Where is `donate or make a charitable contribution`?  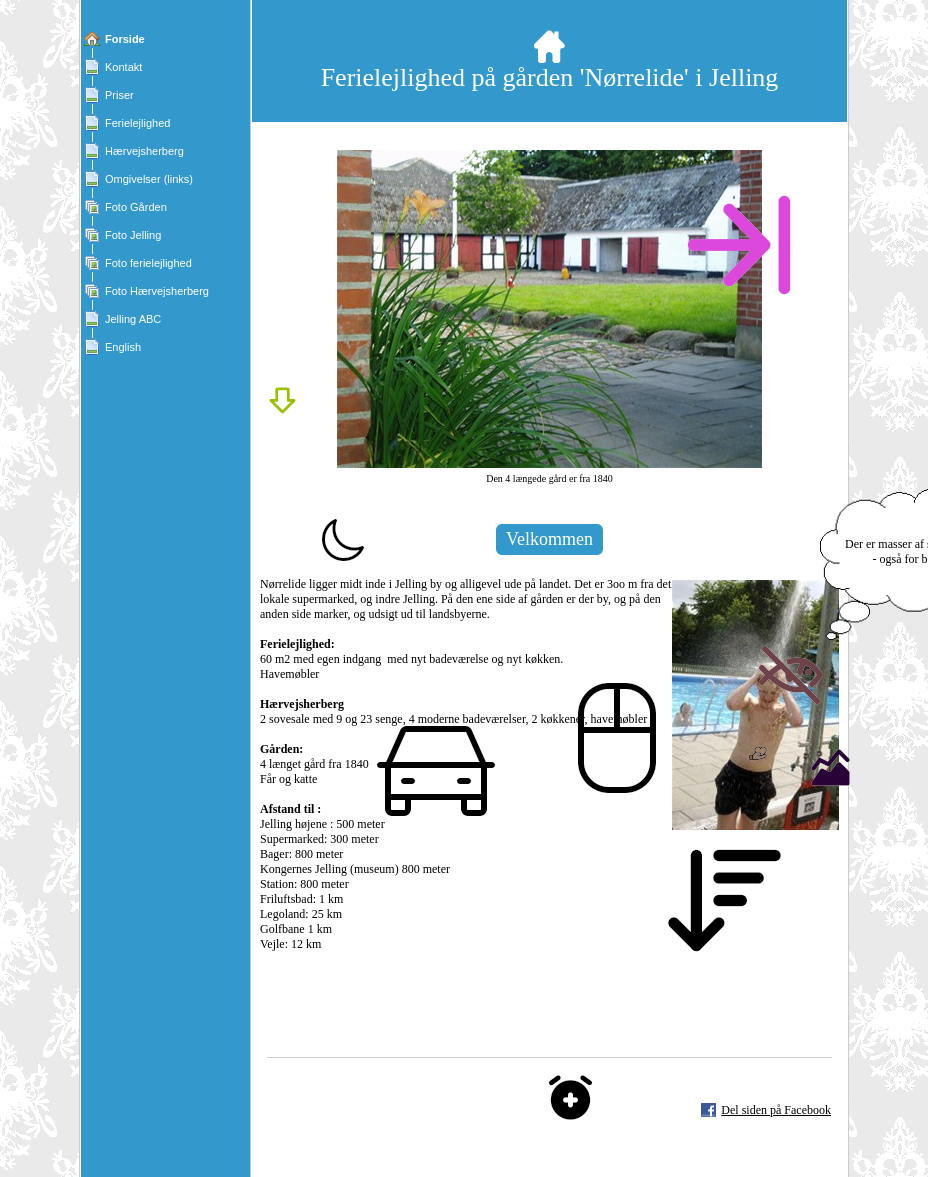 donate or make a charitable contribution is located at coordinates (758, 753).